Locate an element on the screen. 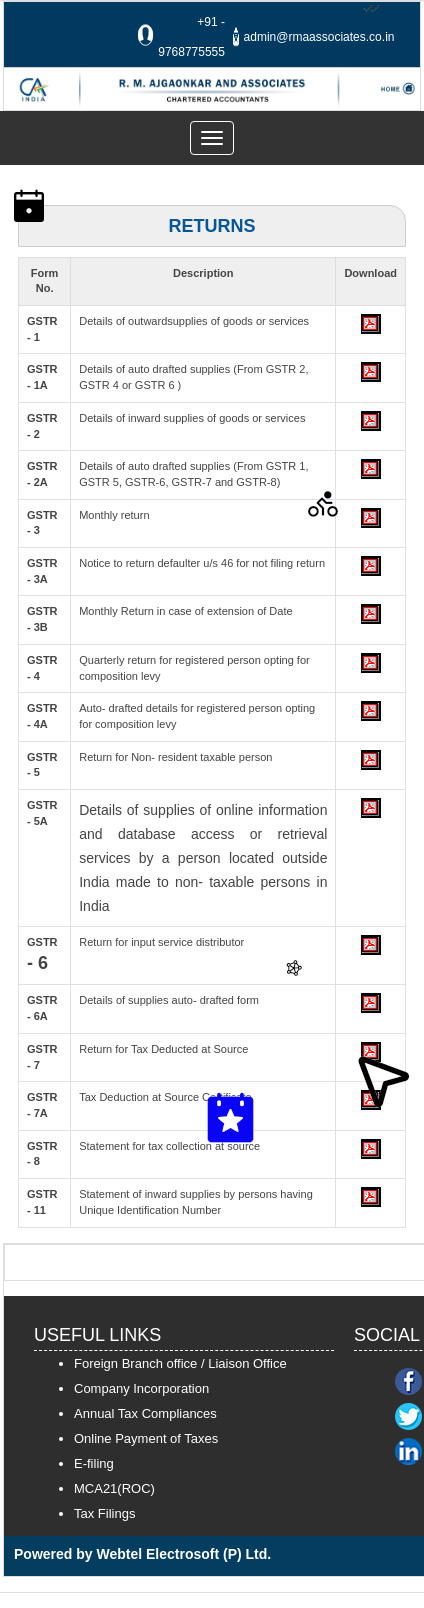  tap to navigate to a destination is located at coordinates (380, 1078).